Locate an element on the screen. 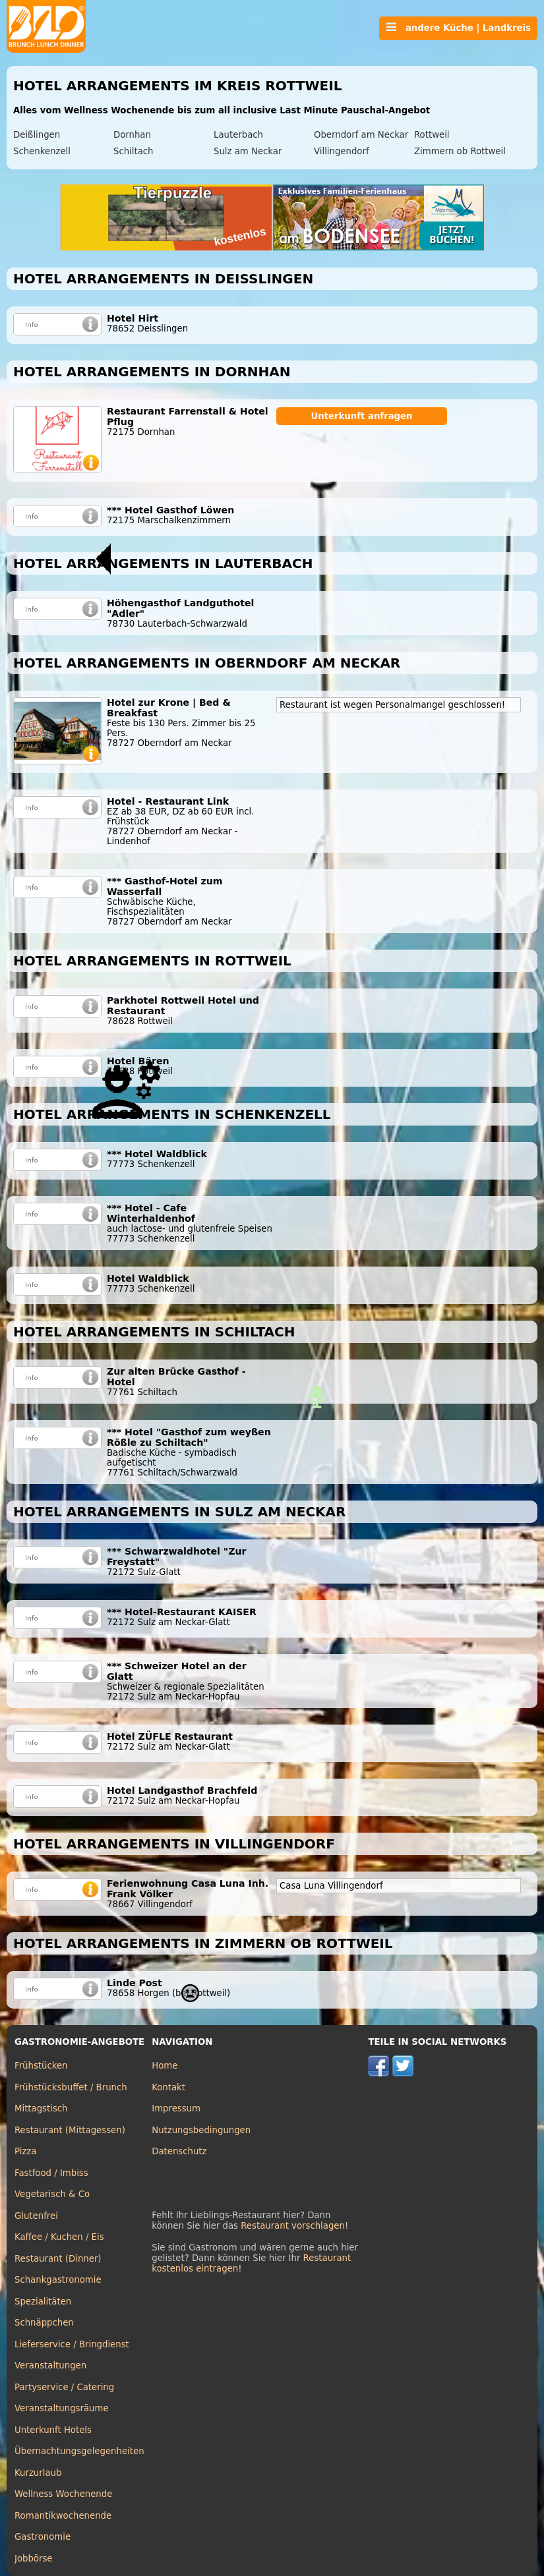 The width and height of the screenshot is (544, 2576). rate experience as very dissatisfied is located at coordinates (190, 1993).